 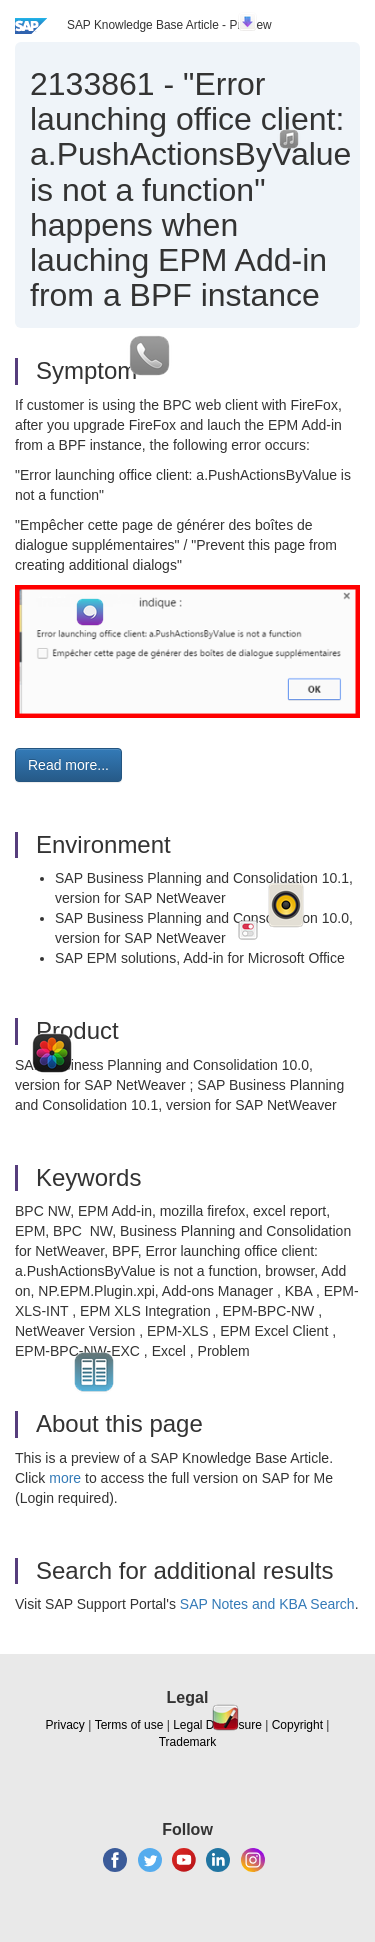 I want to click on open fragments download manager, so click(x=247, y=21).